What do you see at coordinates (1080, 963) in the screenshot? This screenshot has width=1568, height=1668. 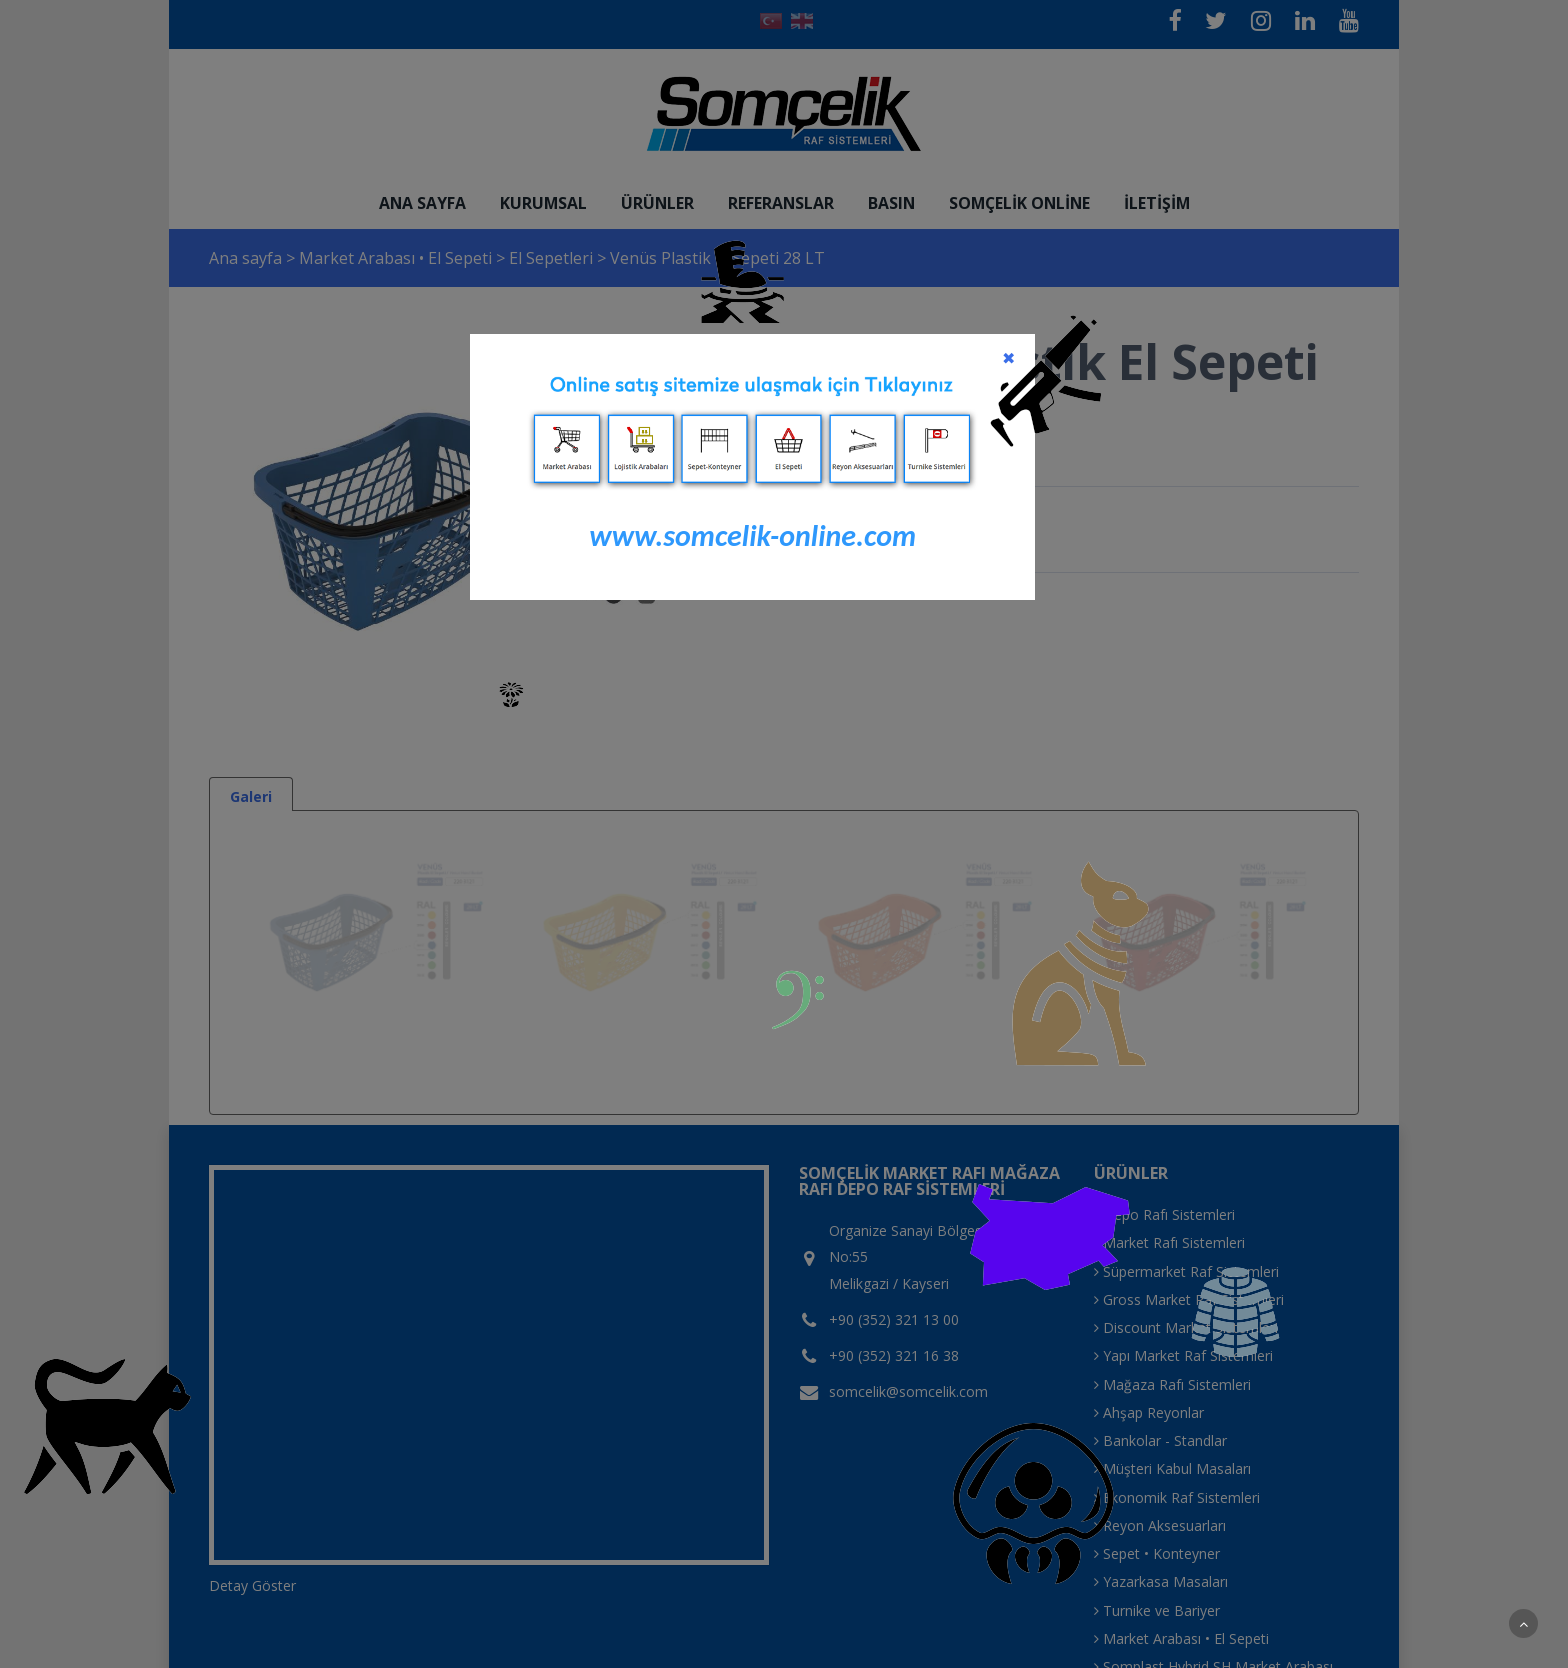 I see `access Egyptian mythology content or games` at bounding box center [1080, 963].